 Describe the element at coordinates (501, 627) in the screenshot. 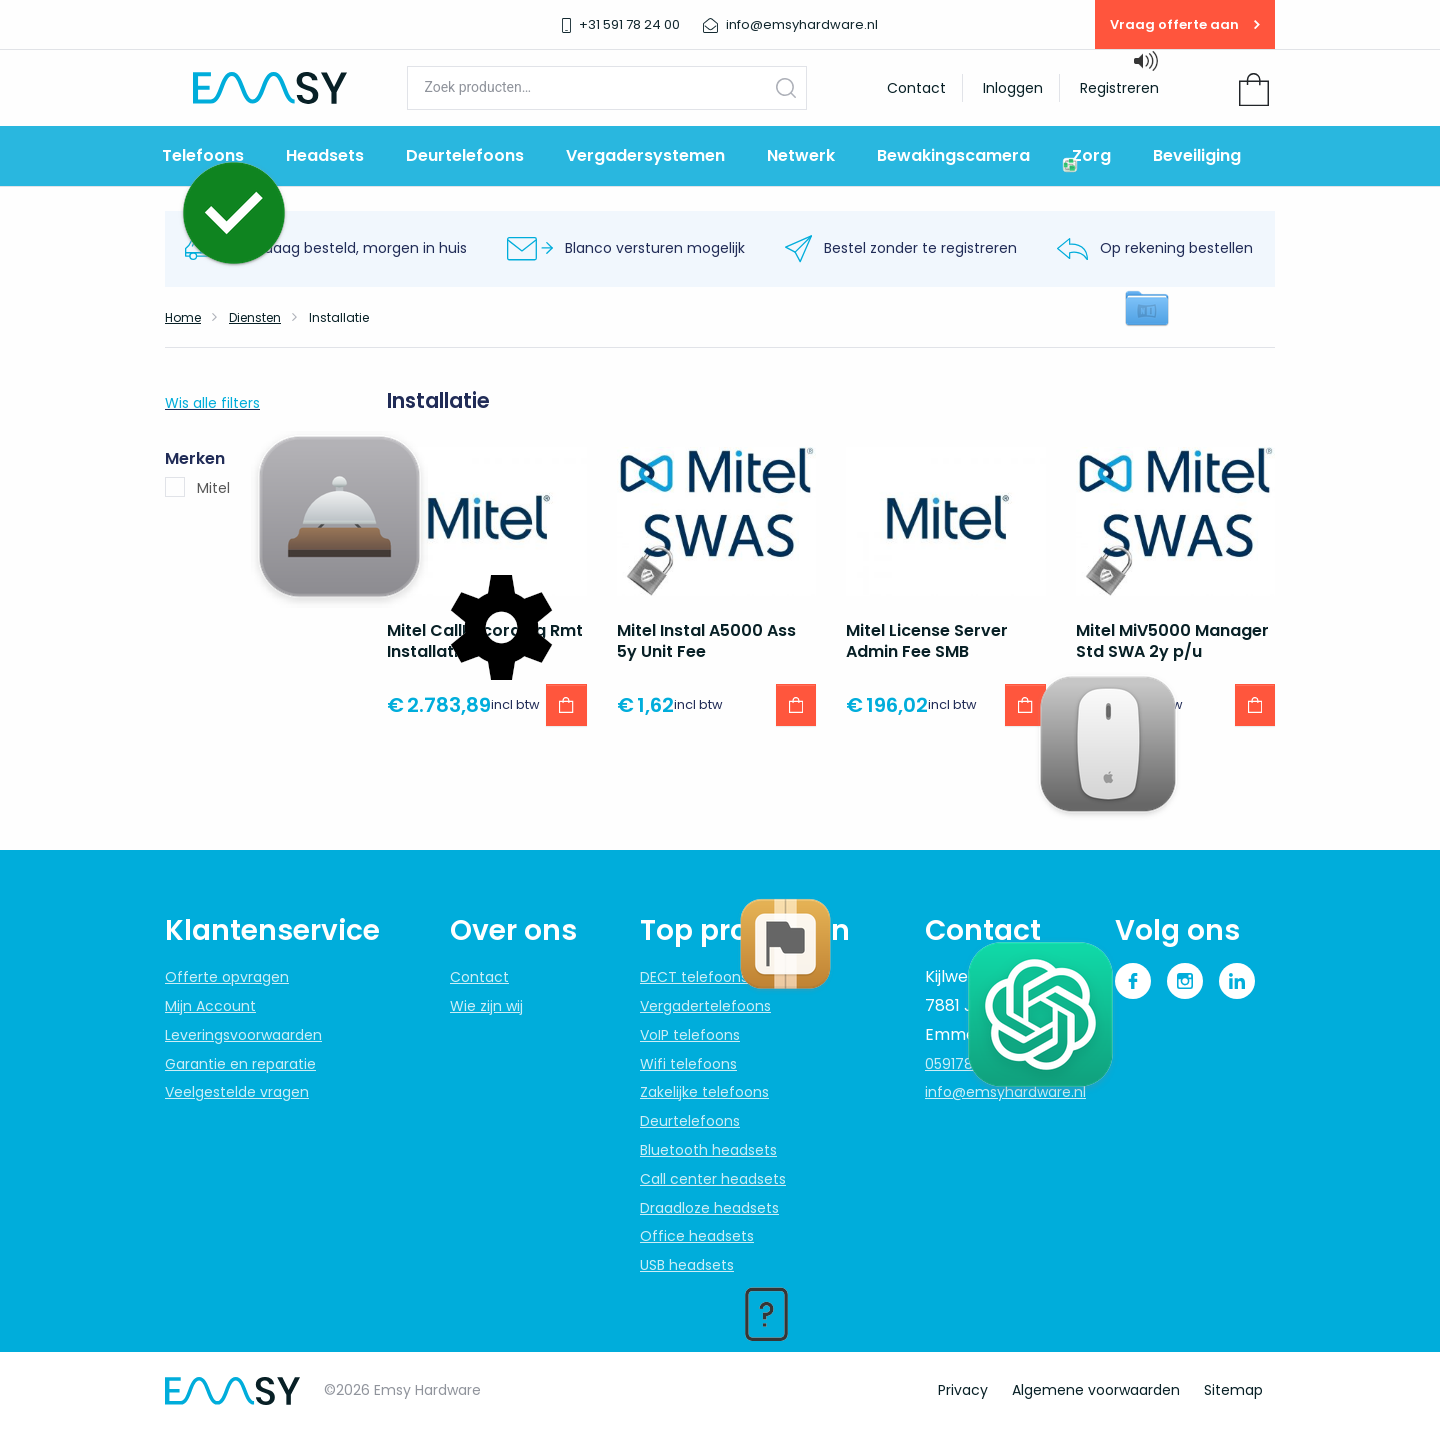

I see `access settings` at that location.